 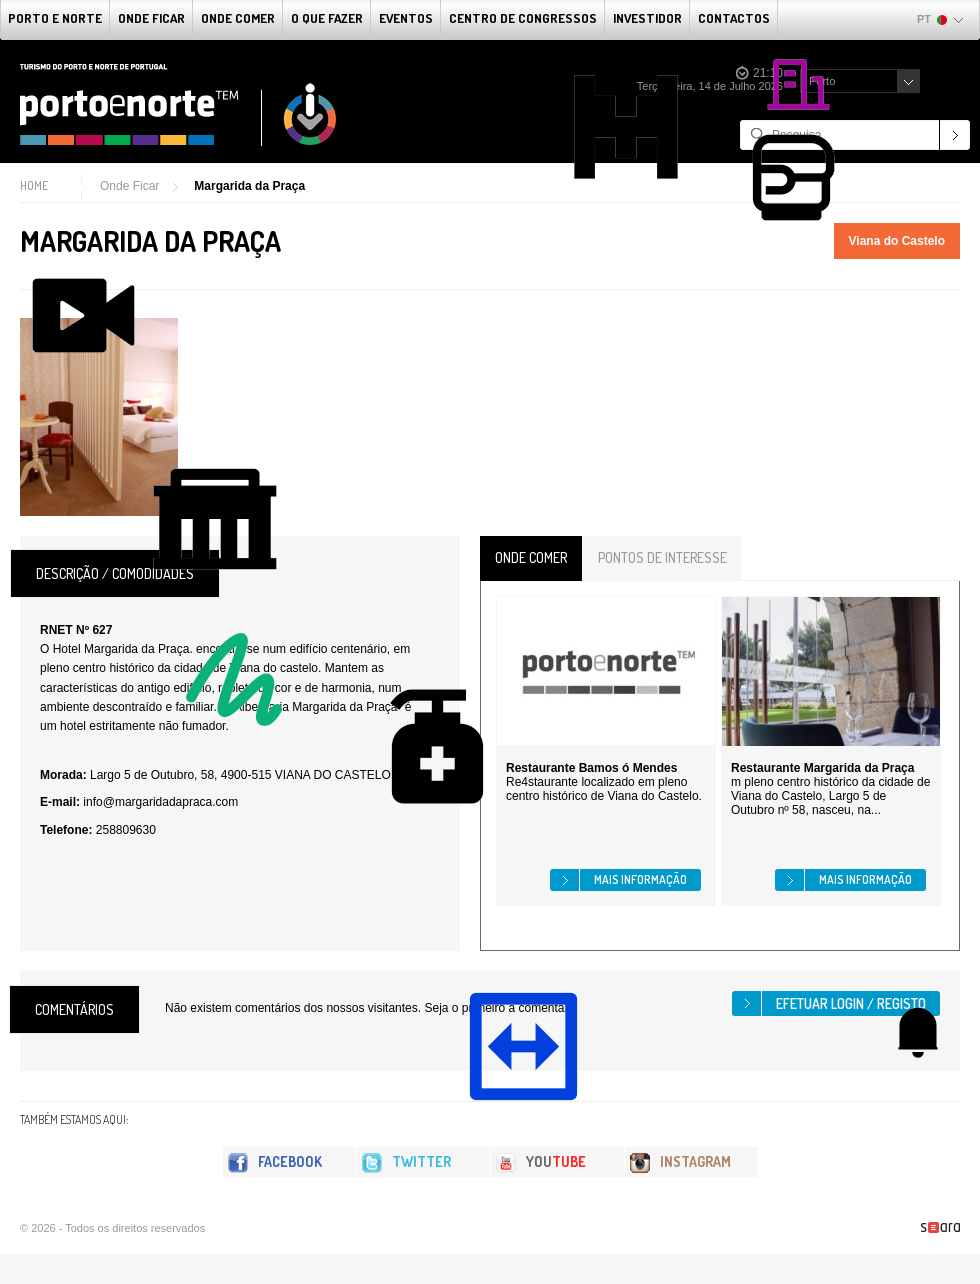 I want to click on boxing or combat sports category, so click(x=791, y=177).